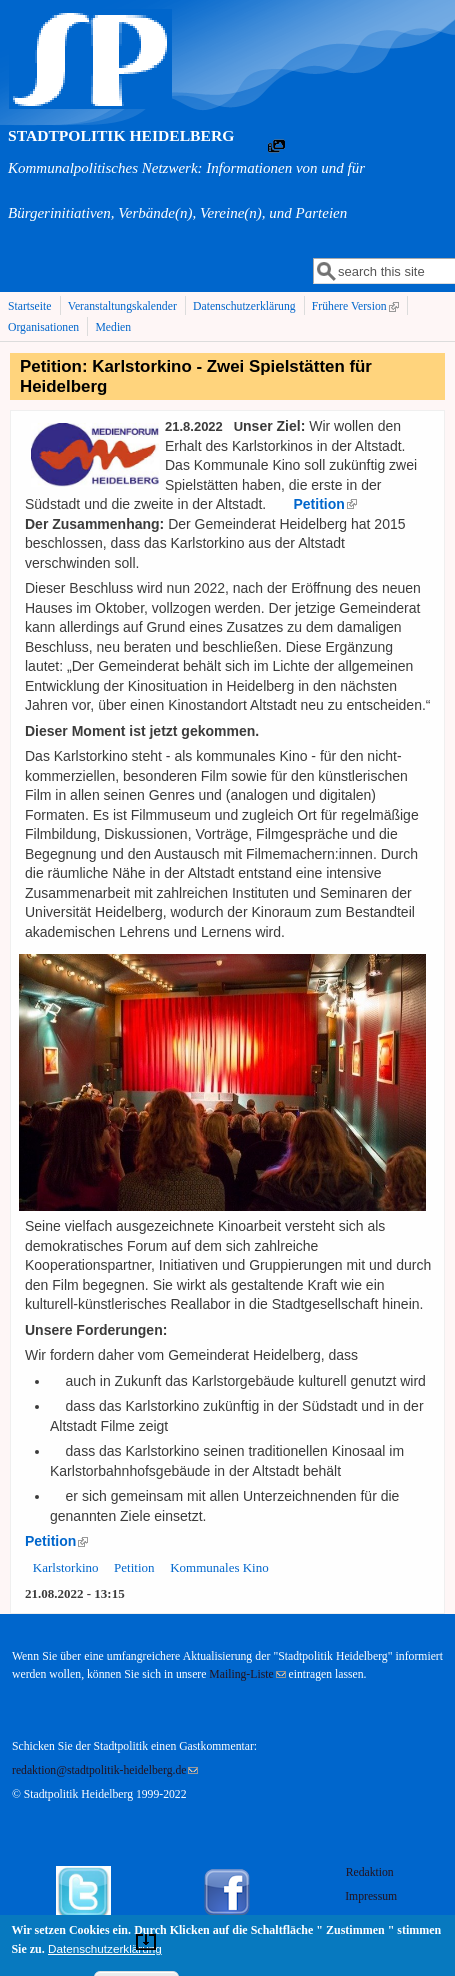 The height and width of the screenshot is (1976, 455). I want to click on access photo and video gallery, so click(276, 146).